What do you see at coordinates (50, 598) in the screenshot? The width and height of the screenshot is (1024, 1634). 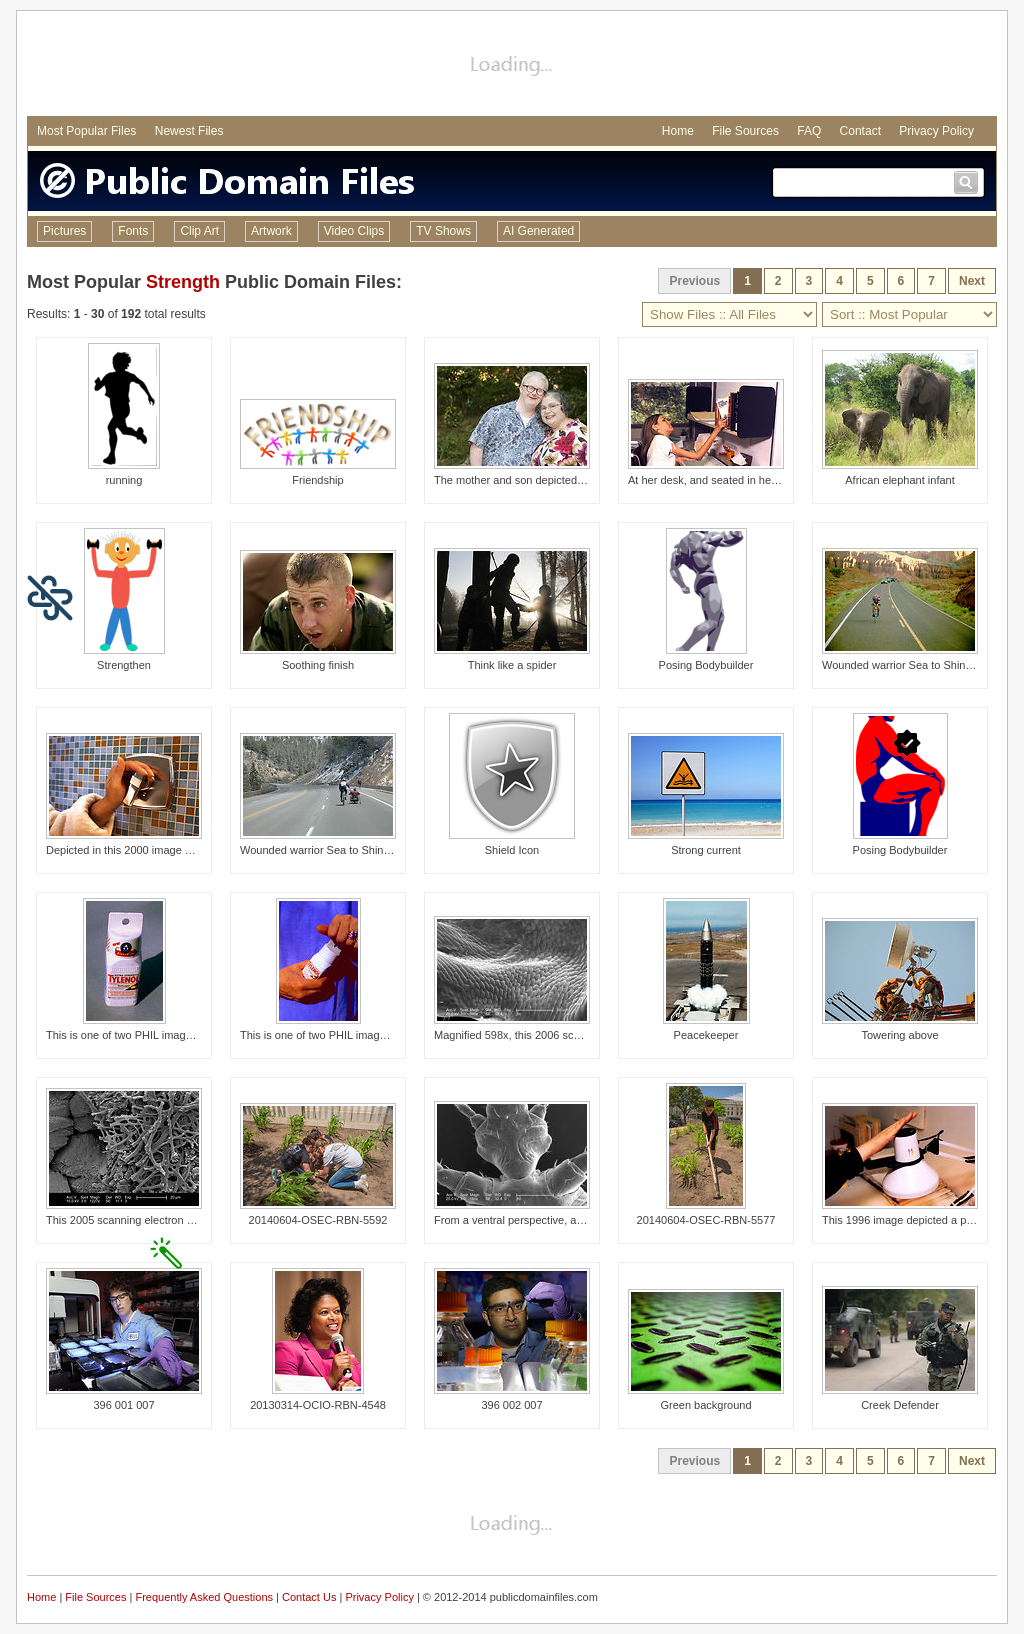 I see `api connection disabled` at bounding box center [50, 598].